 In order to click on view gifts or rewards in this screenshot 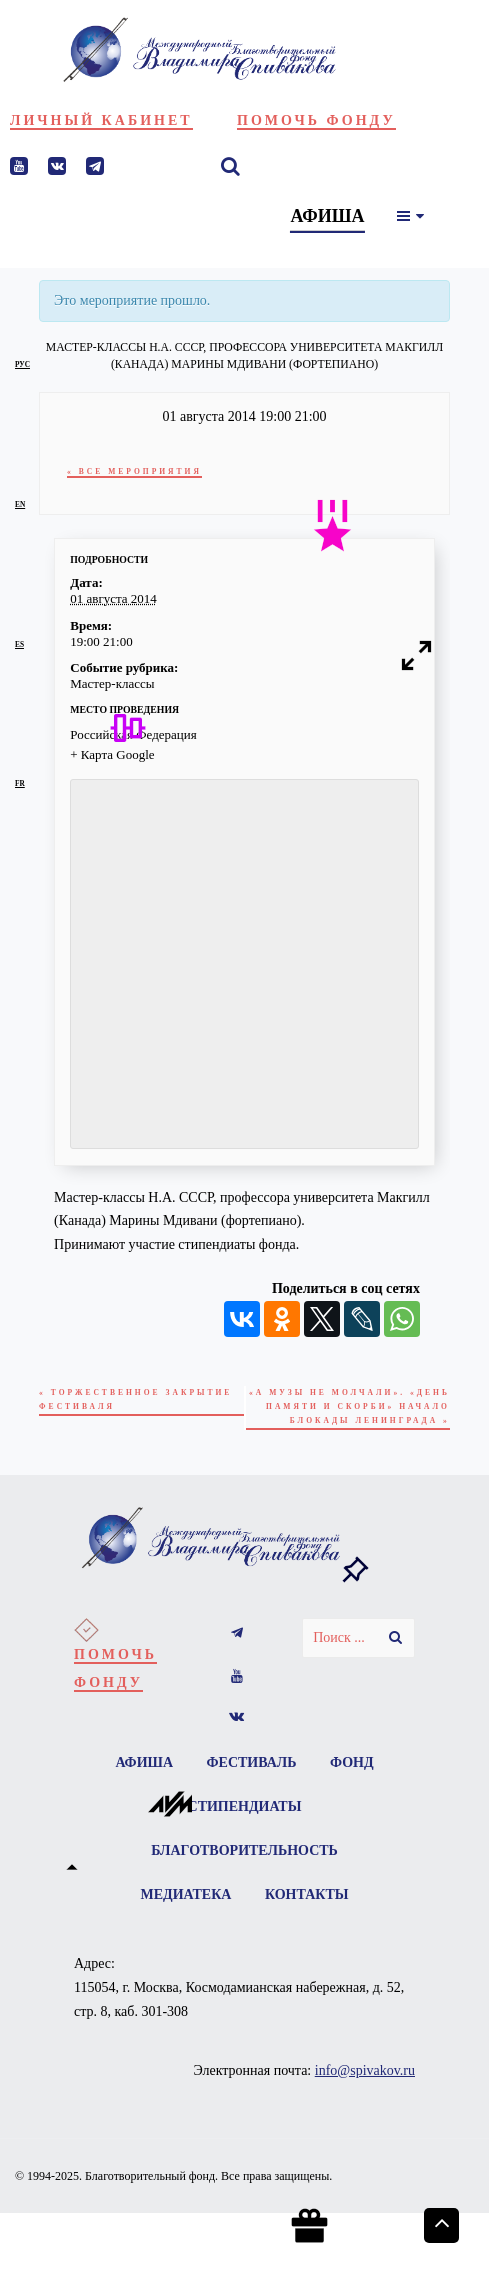, I will do `click(309, 2226)`.